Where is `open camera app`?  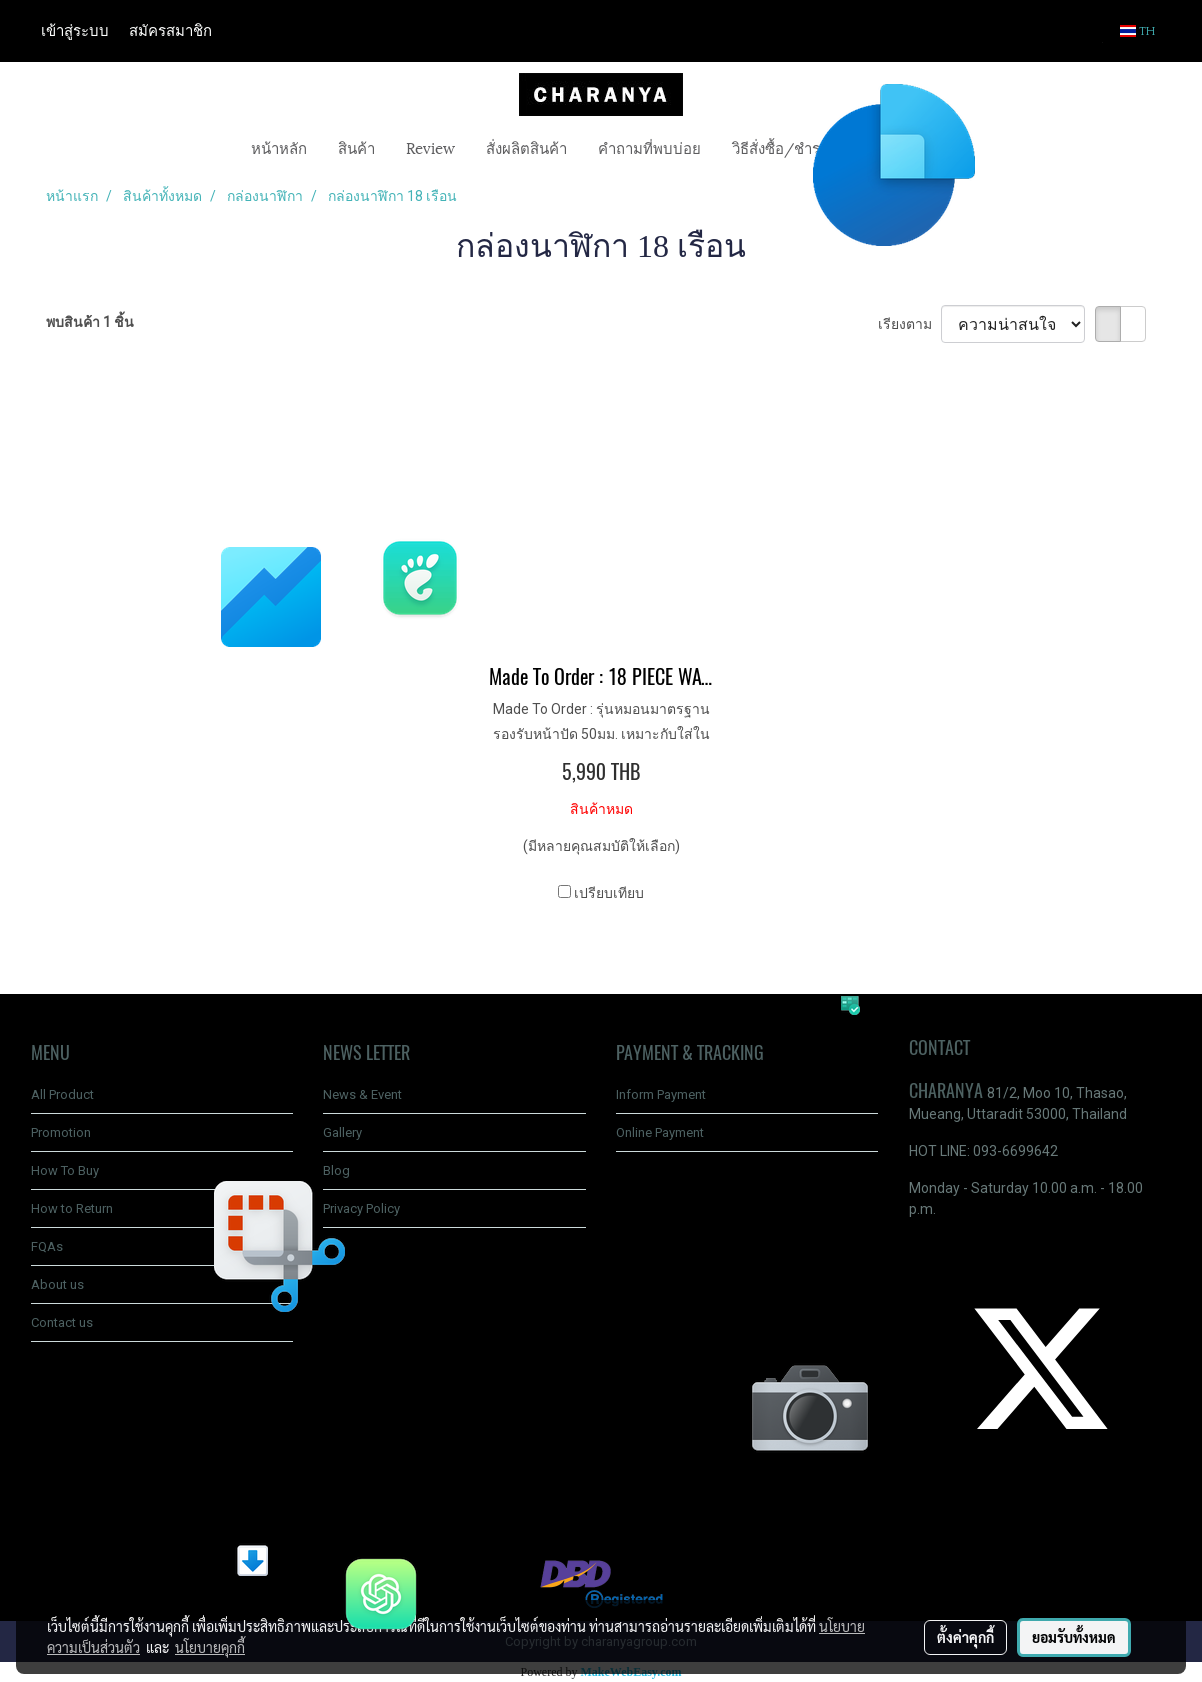
open camera app is located at coordinates (810, 1407).